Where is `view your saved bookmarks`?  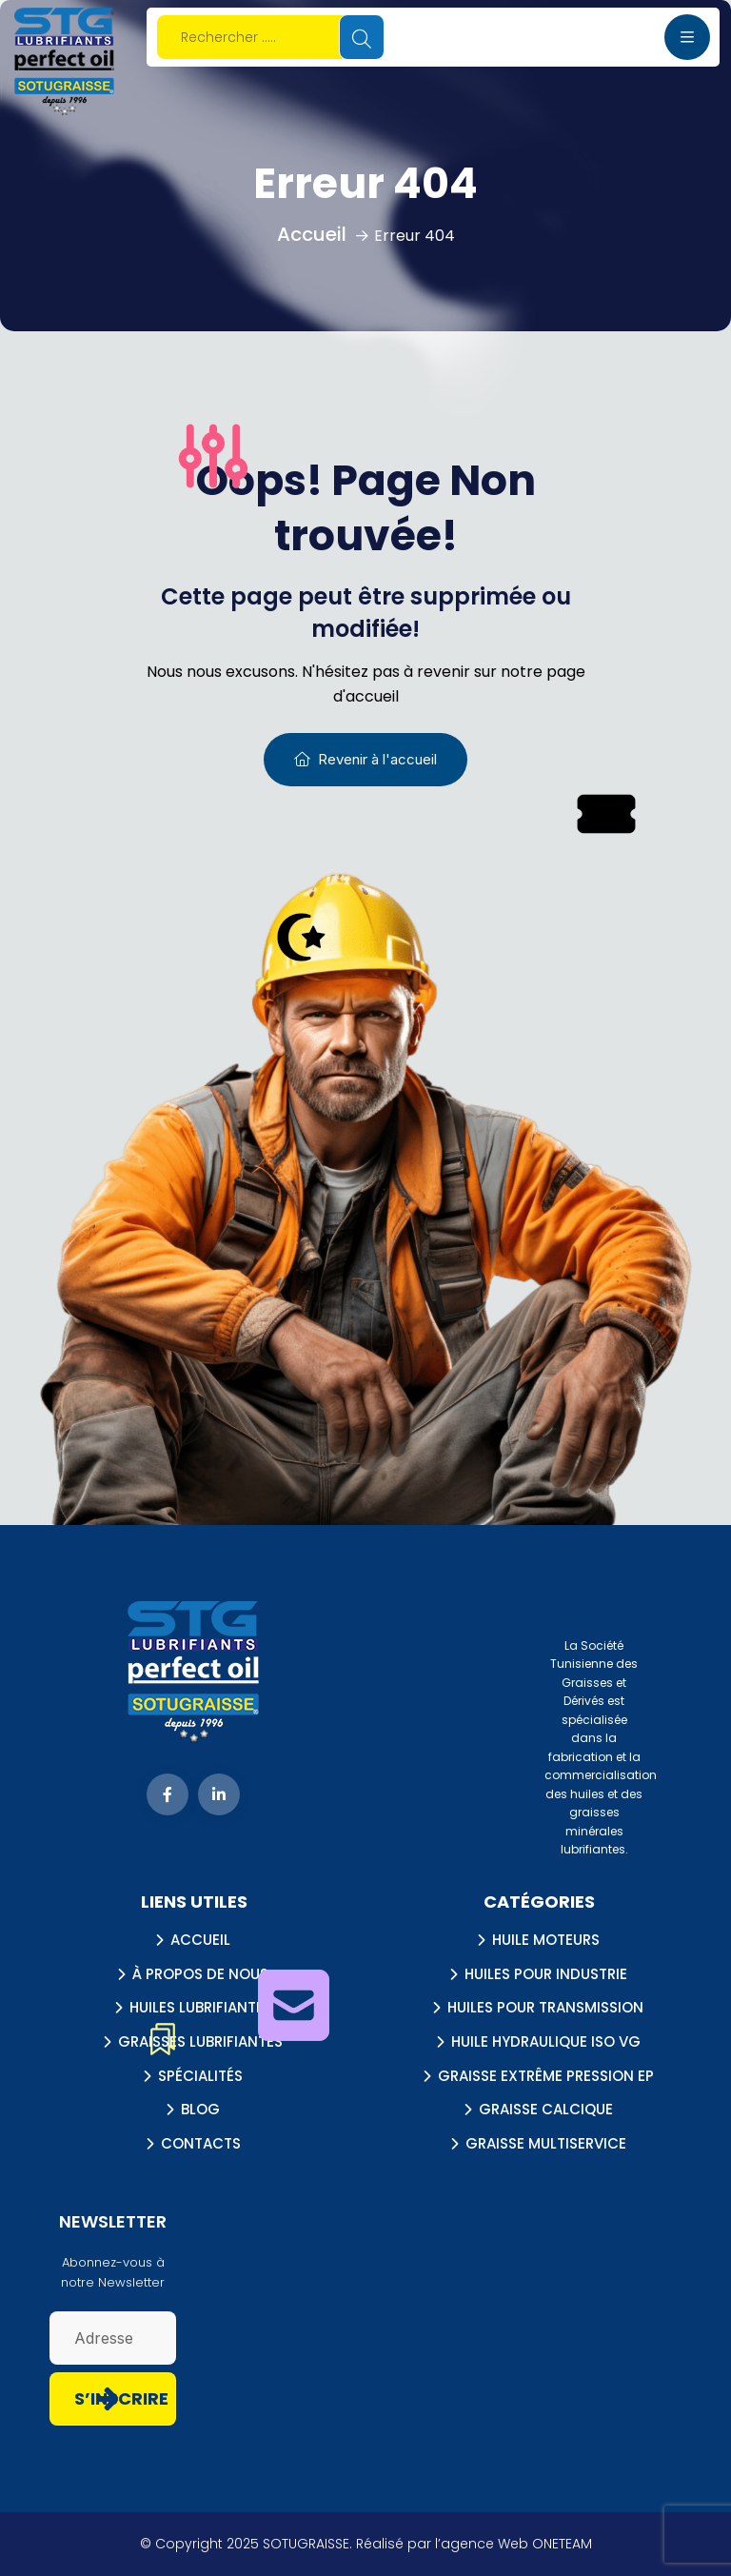
view your saved bookmarks is located at coordinates (163, 2039).